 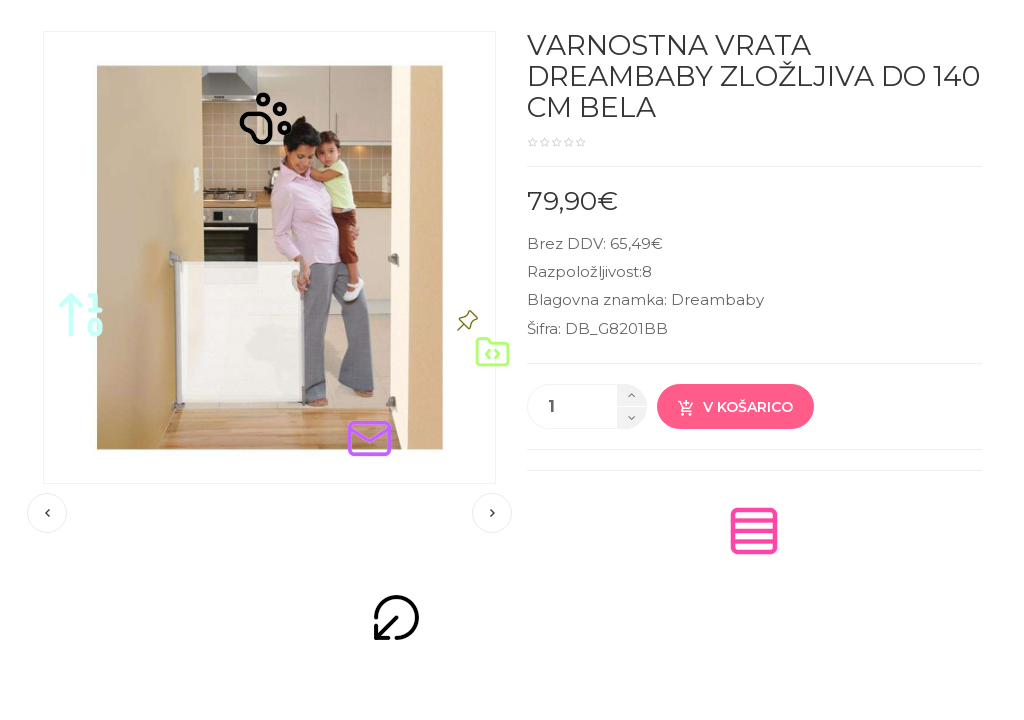 I want to click on access pet-related features or settings, so click(x=265, y=118).